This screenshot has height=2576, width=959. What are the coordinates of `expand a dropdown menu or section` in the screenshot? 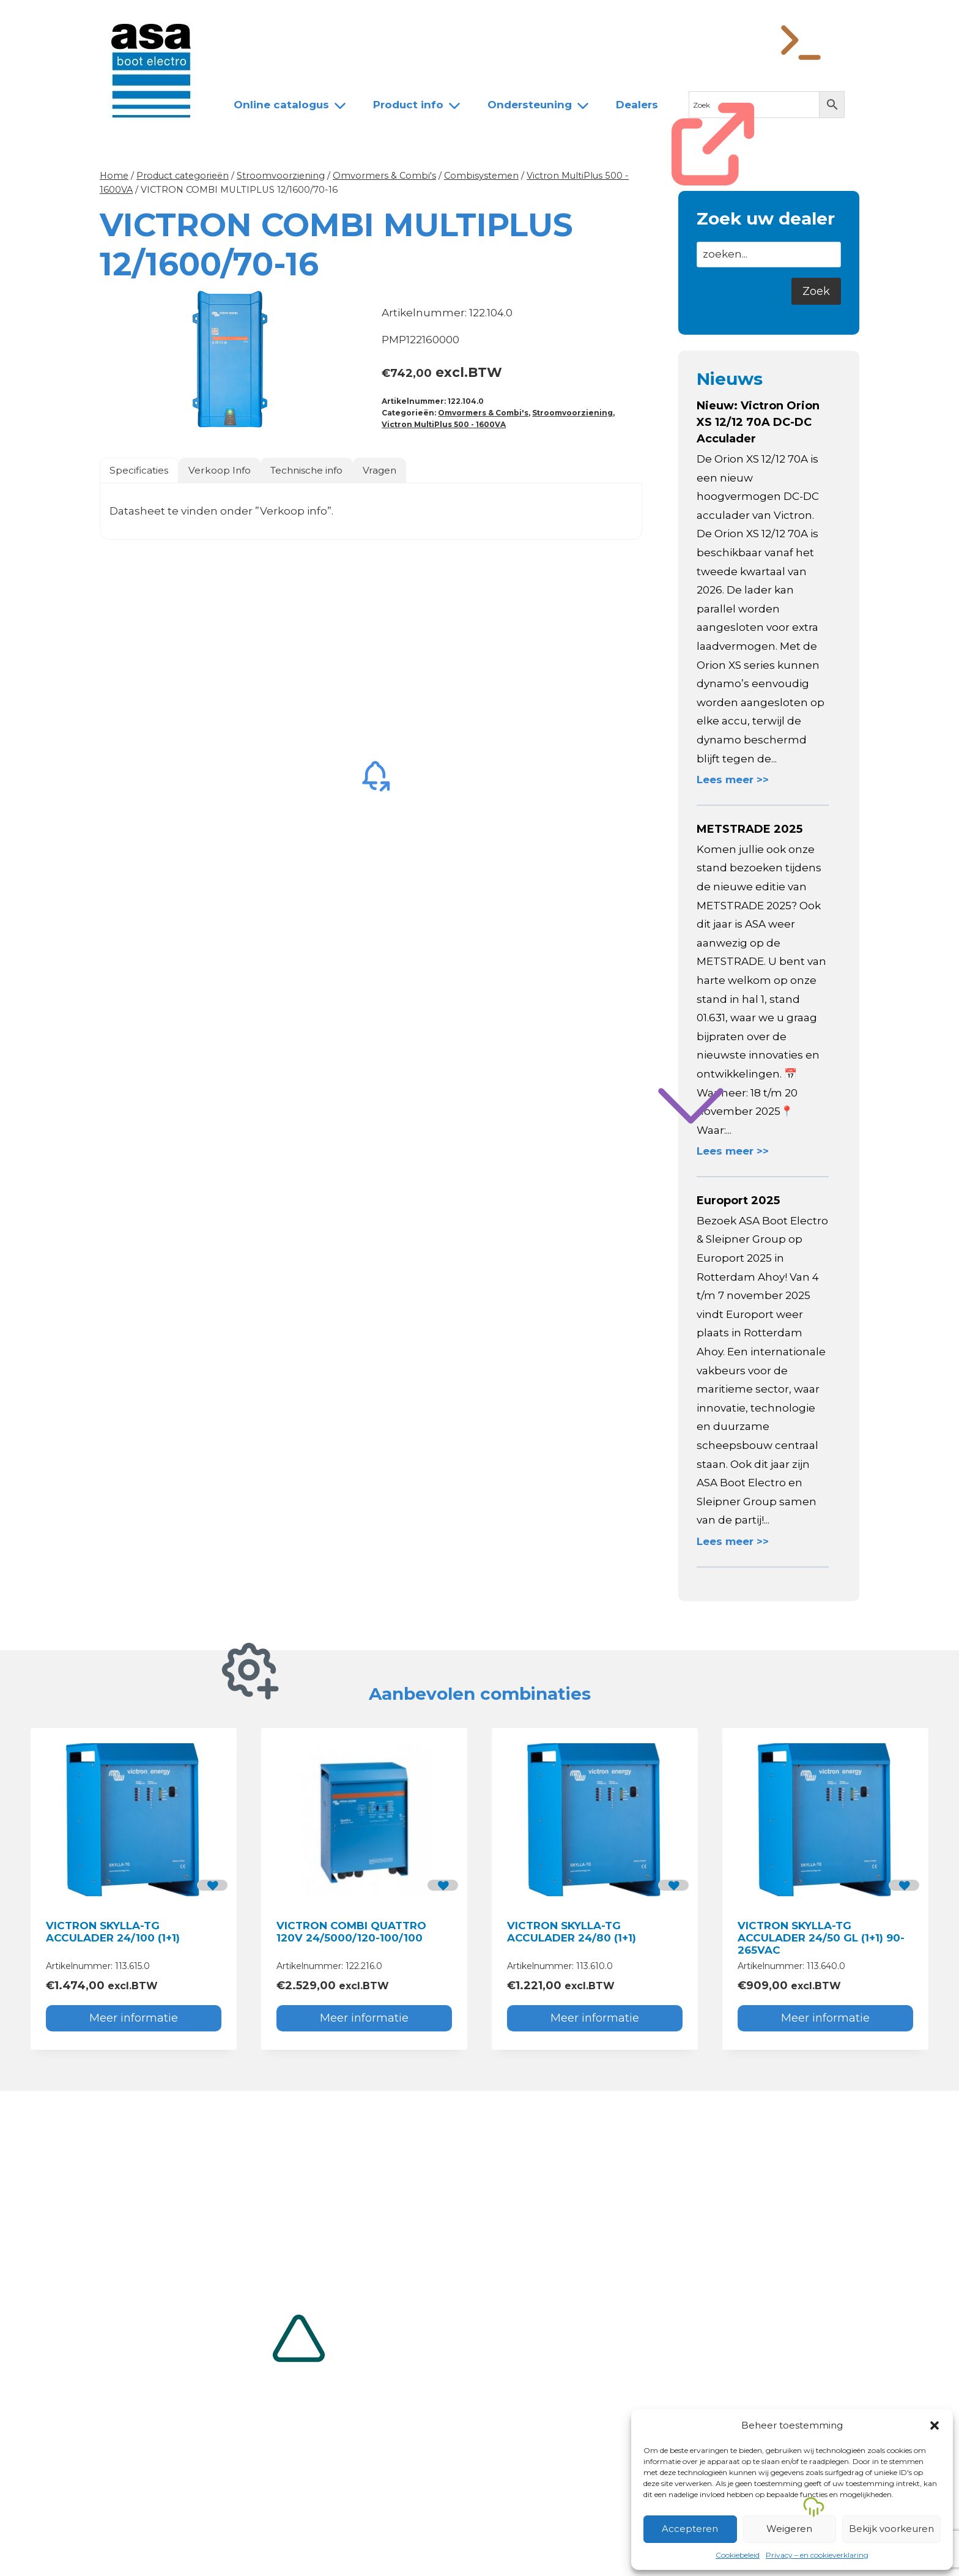 It's located at (691, 1103).